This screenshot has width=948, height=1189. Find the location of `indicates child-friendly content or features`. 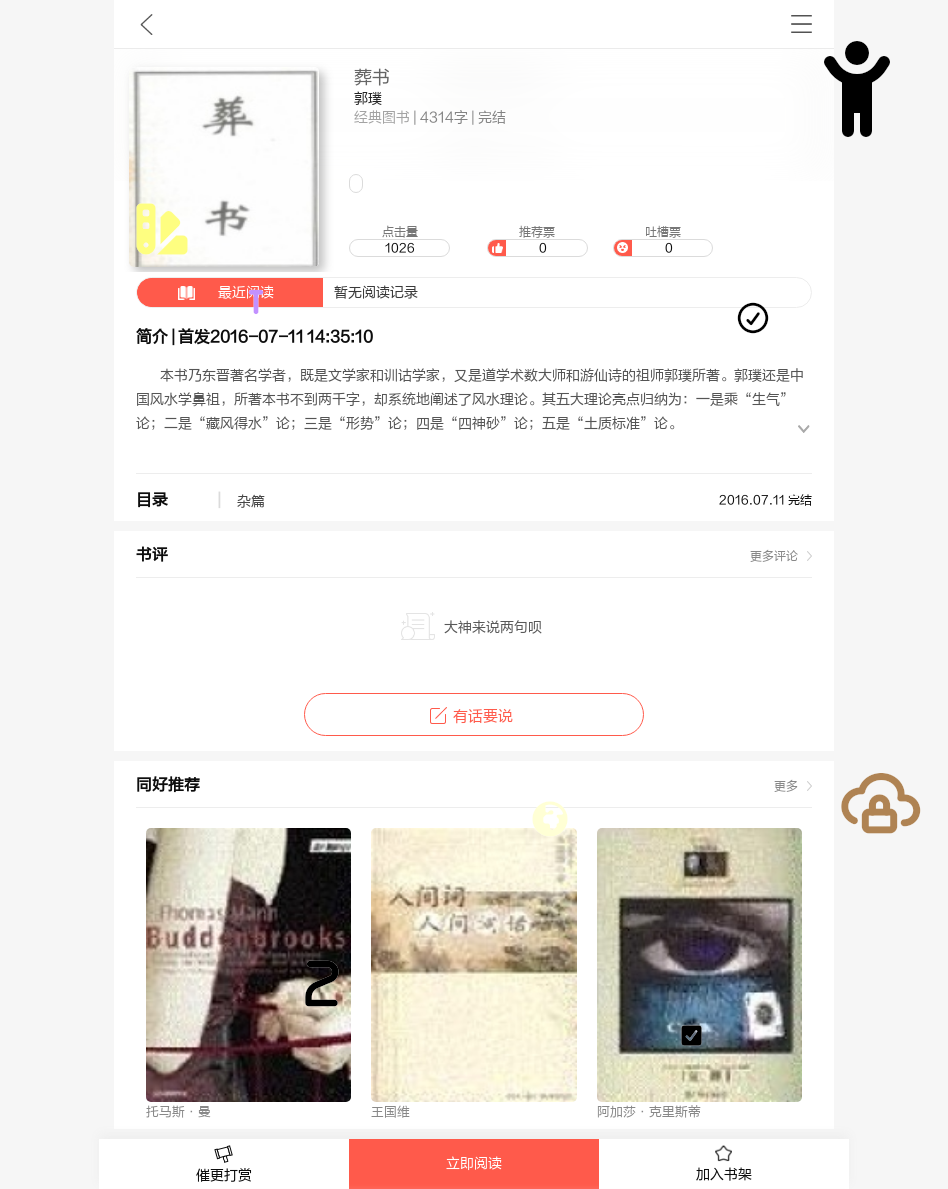

indicates child-friendly content or features is located at coordinates (857, 89).